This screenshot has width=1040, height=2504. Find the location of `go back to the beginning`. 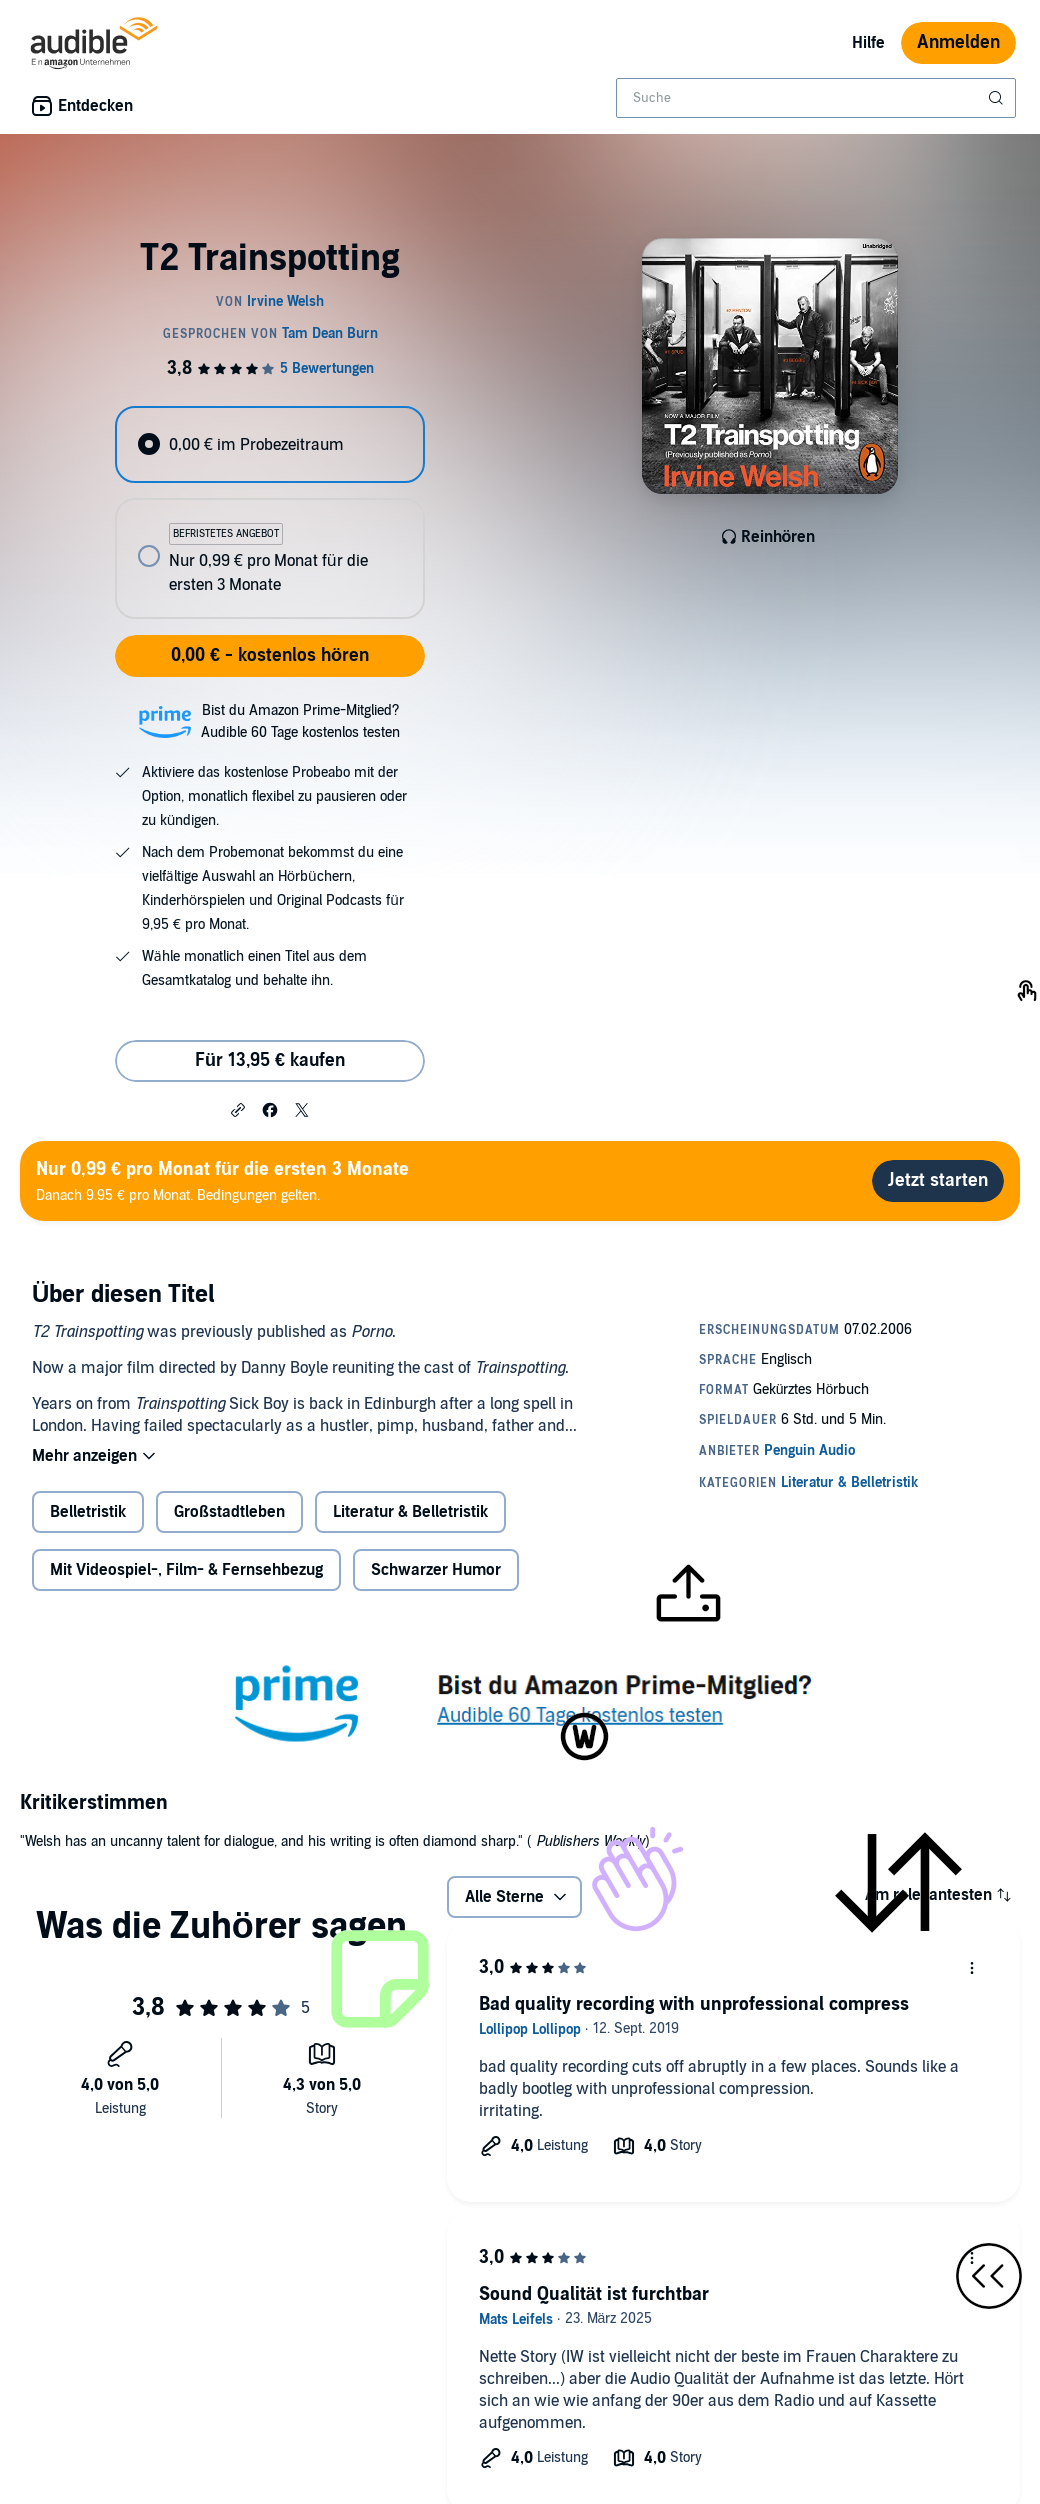

go back to the beginning is located at coordinates (989, 2276).